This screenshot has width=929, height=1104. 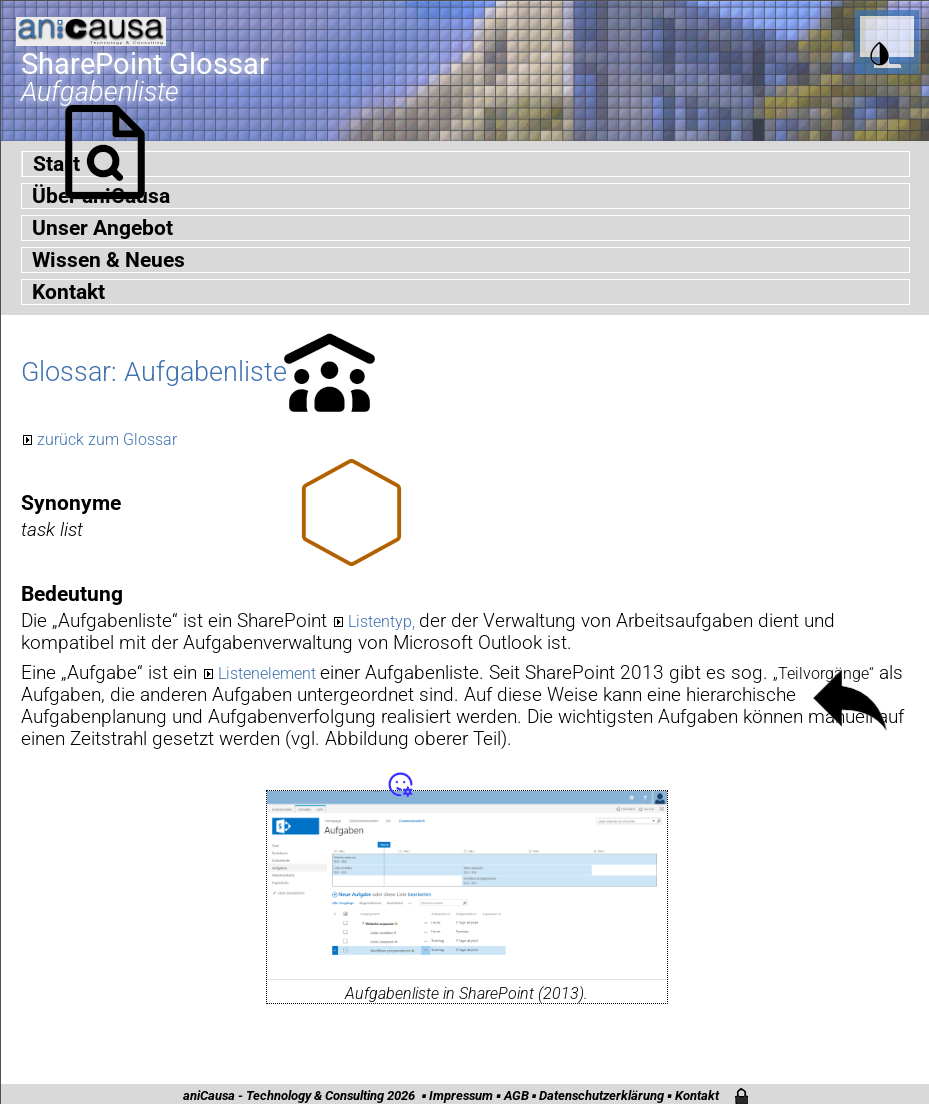 I want to click on adjust color saturation or contrast settings, so click(x=879, y=54).